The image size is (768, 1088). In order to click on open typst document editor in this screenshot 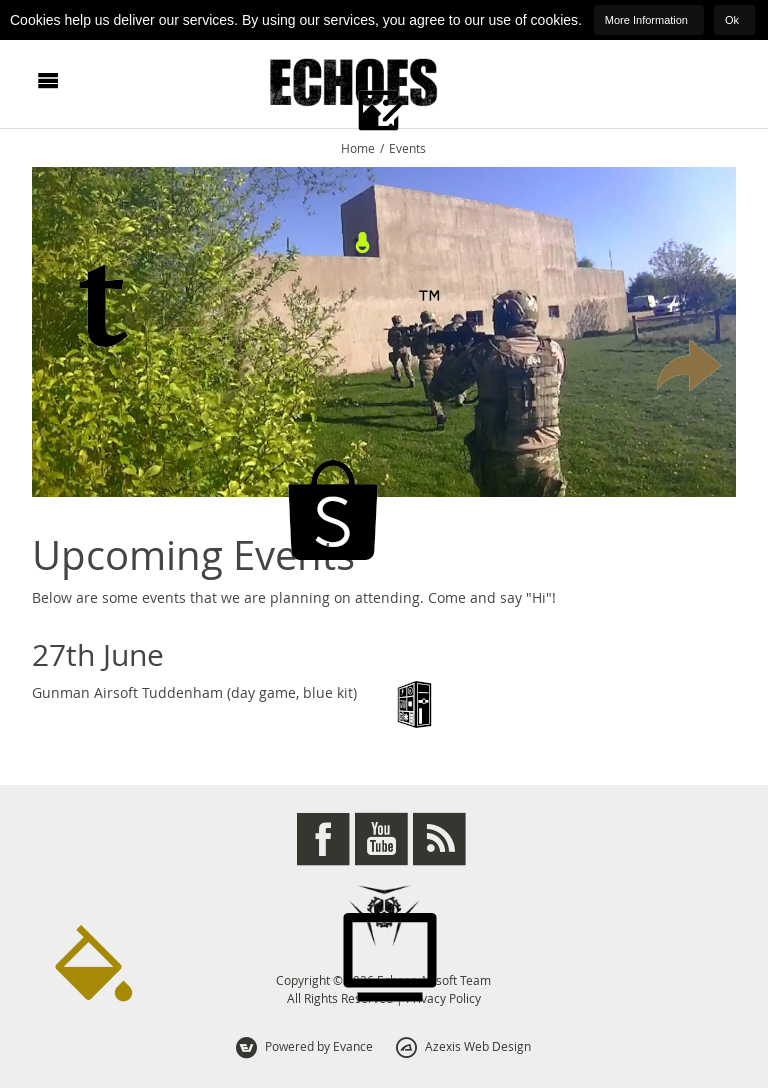, I will do `click(103, 305)`.